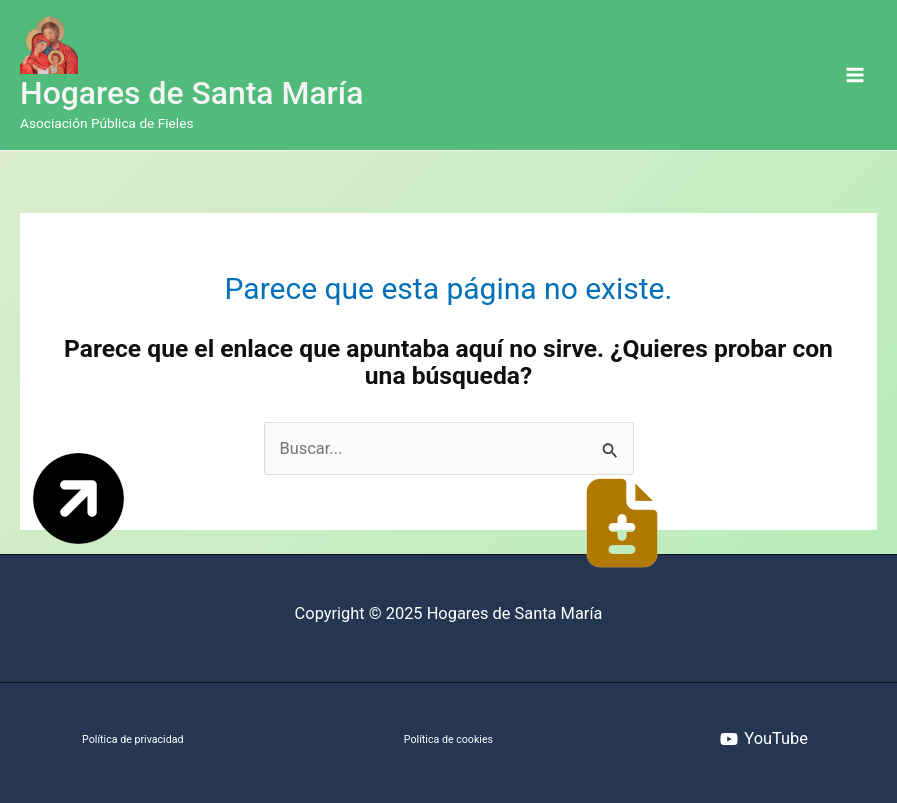  What do you see at coordinates (78, 498) in the screenshot?
I see `open link in new tab or window` at bounding box center [78, 498].